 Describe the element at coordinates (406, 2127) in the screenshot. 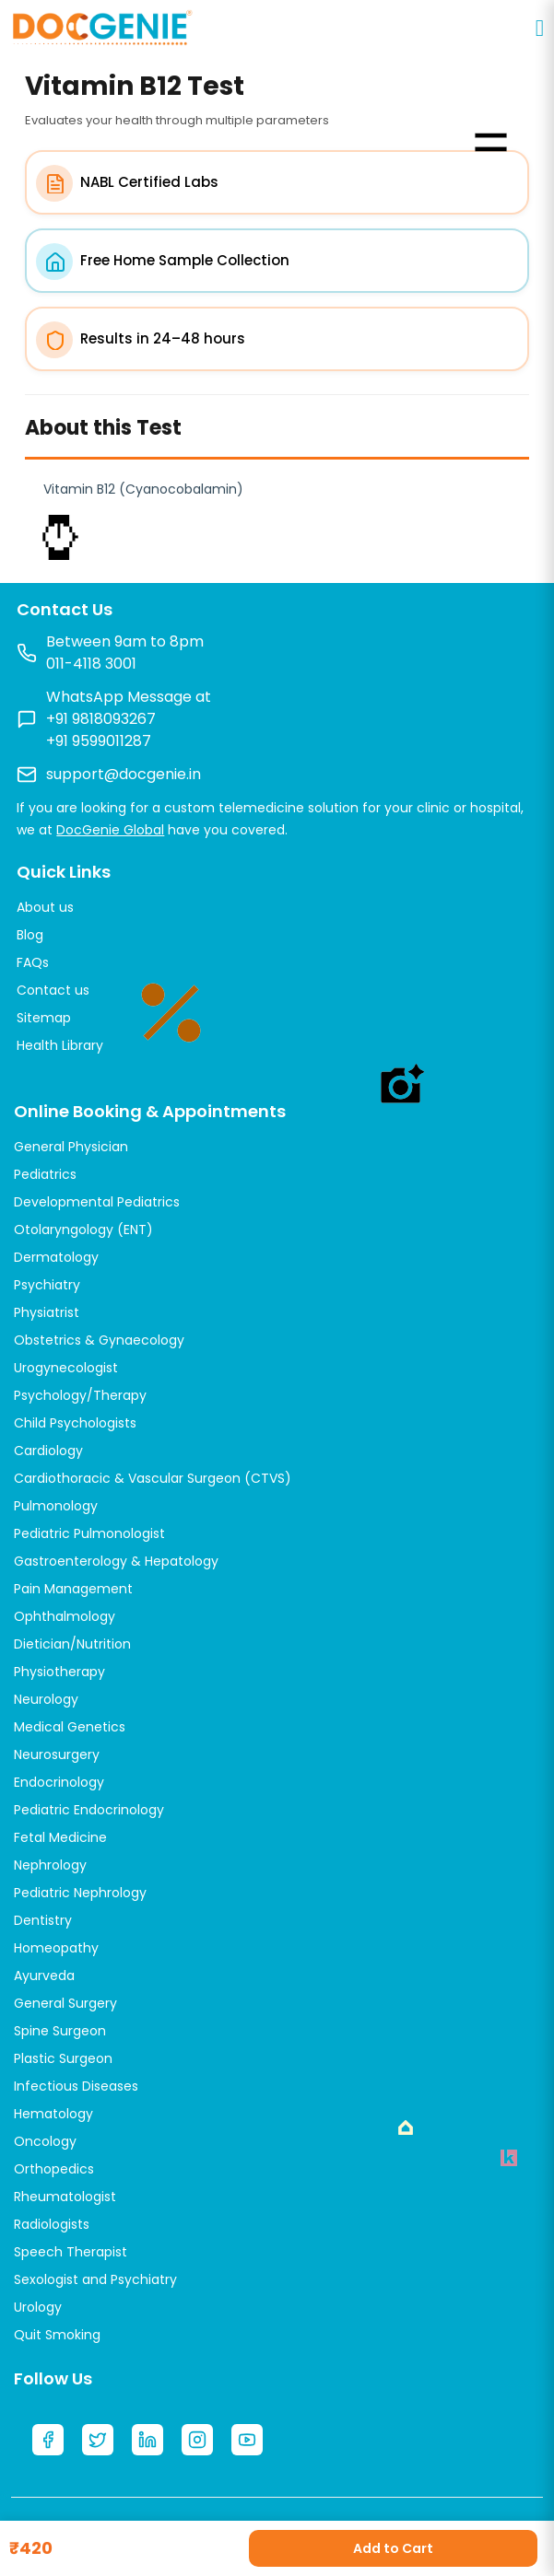

I see `open google home app` at that location.